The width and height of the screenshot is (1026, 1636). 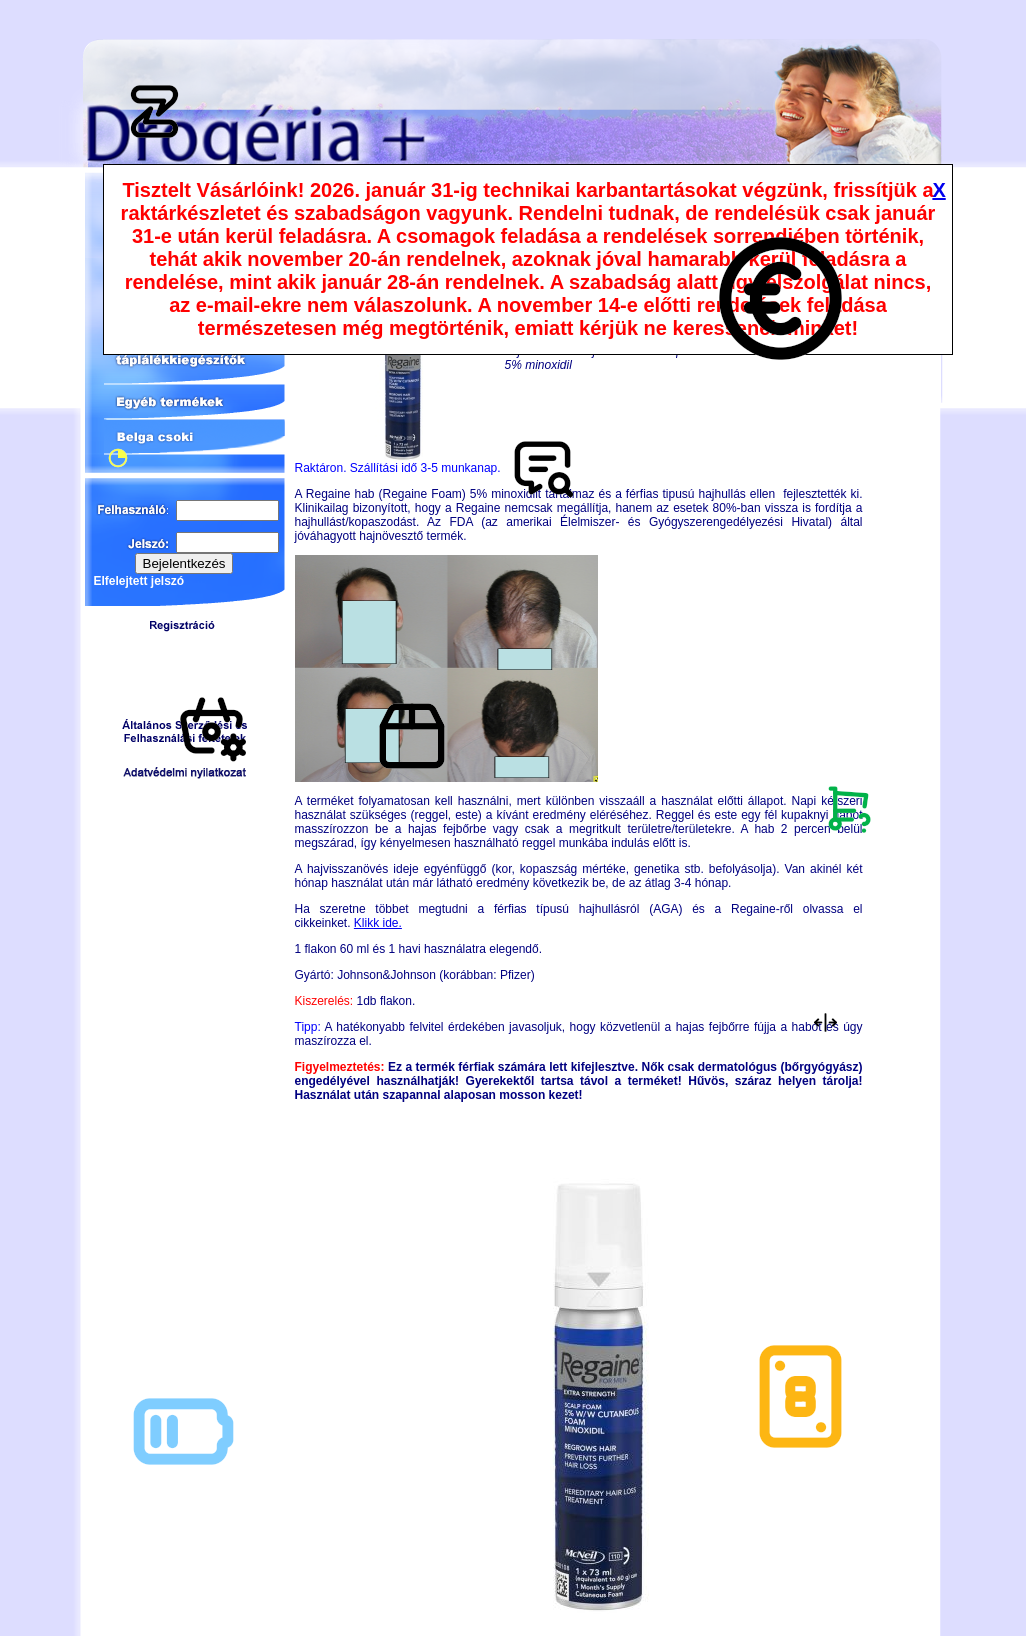 What do you see at coordinates (780, 298) in the screenshot?
I see `view balance in euros` at bounding box center [780, 298].